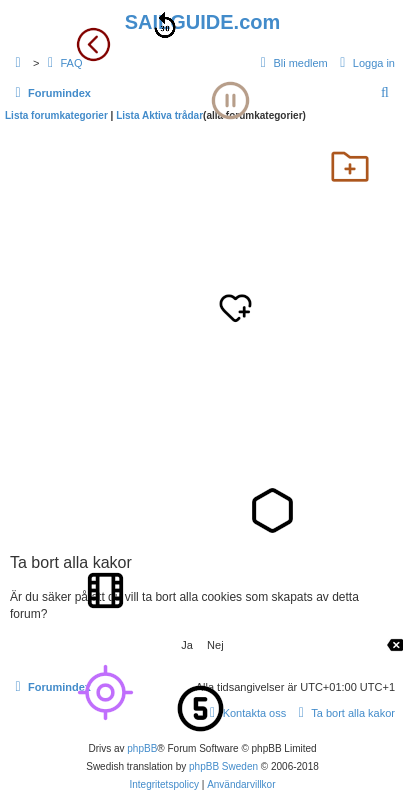 Image resolution: width=405 pixels, height=804 pixels. I want to click on step 5 in a multi-step process, so click(200, 708).